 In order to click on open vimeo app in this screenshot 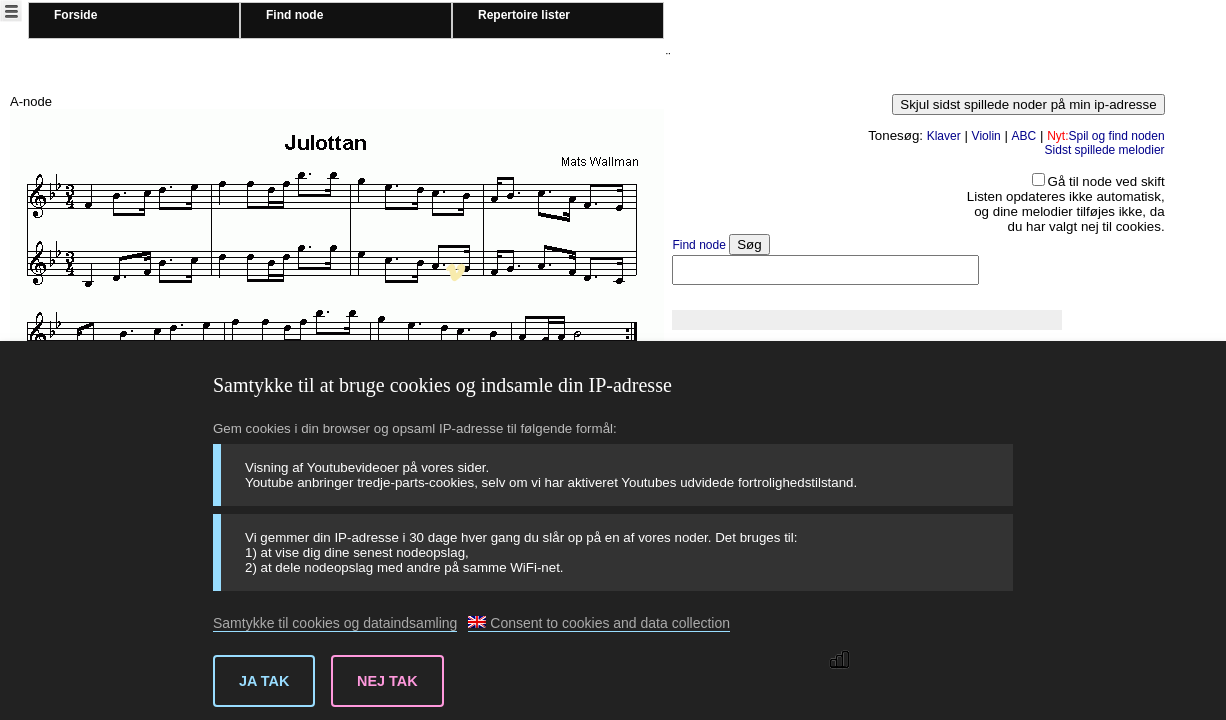, I will do `click(455, 272)`.